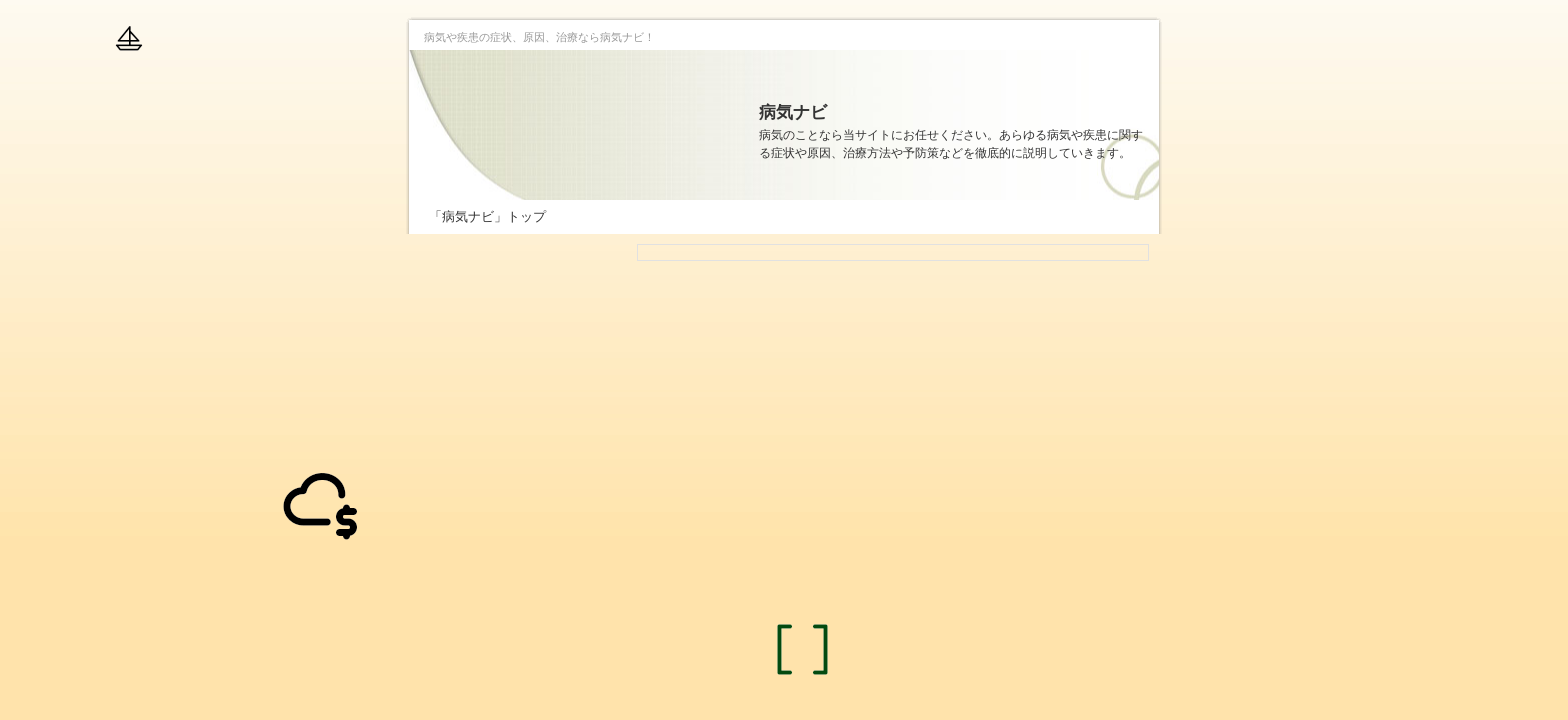 The image size is (1568, 720). Describe the element at coordinates (322, 501) in the screenshot. I see `view cloud storage pricing or billing` at that location.